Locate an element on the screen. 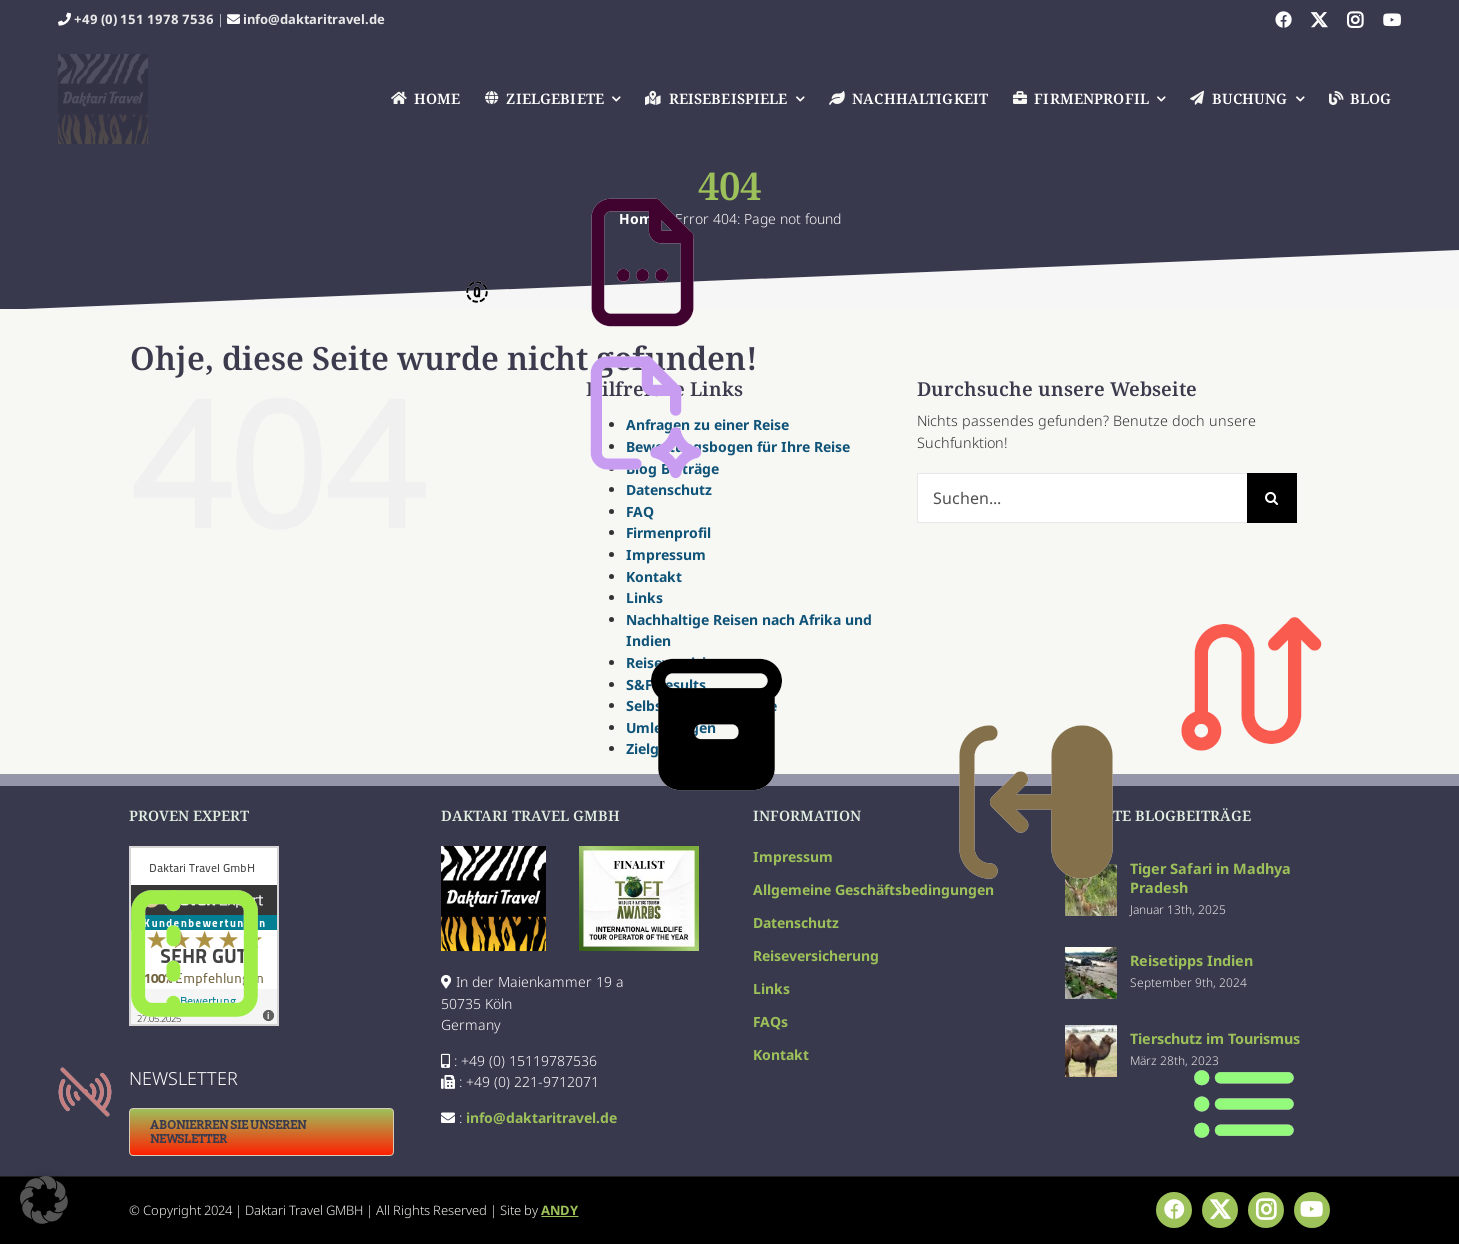  view items in a list format is located at coordinates (1243, 1104).